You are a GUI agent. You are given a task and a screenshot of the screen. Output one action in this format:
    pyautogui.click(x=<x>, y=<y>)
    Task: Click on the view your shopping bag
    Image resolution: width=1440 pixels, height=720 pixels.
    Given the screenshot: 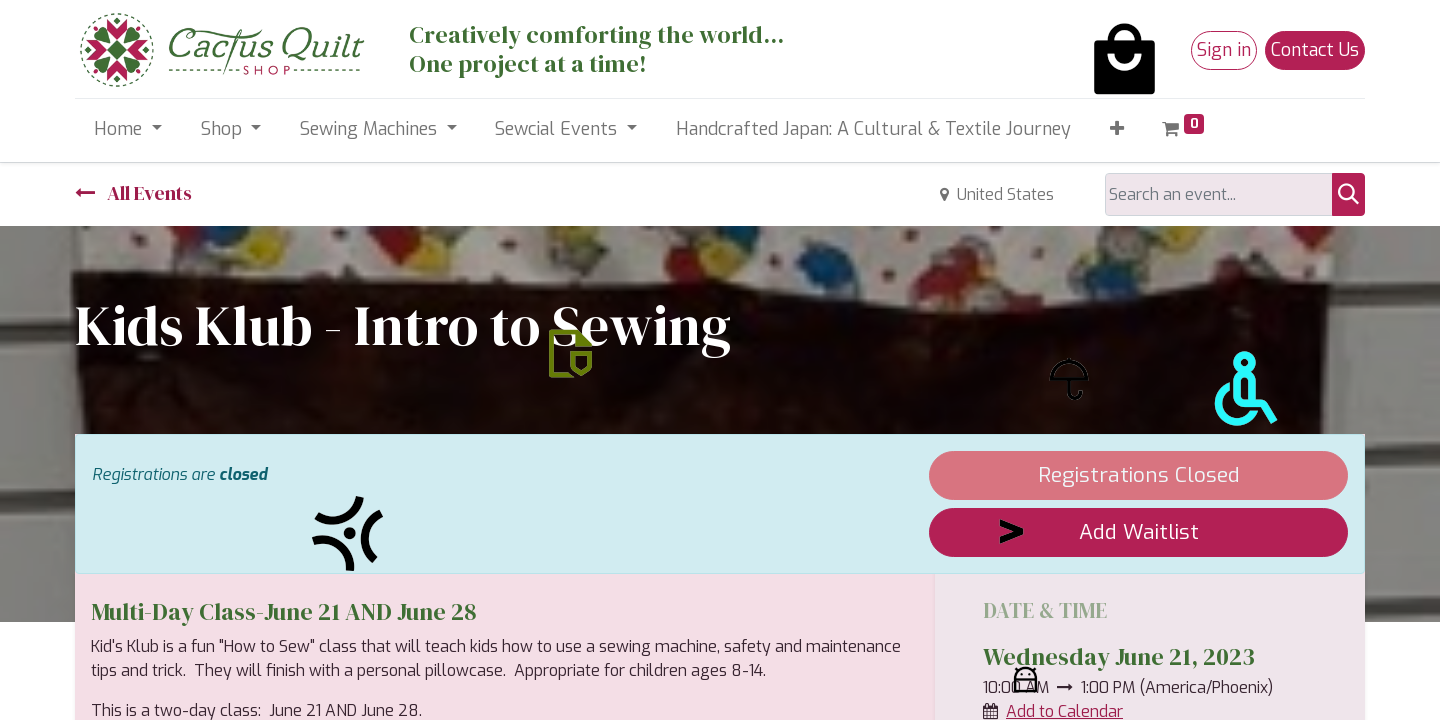 What is the action you would take?
    pyautogui.click(x=1124, y=60)
    